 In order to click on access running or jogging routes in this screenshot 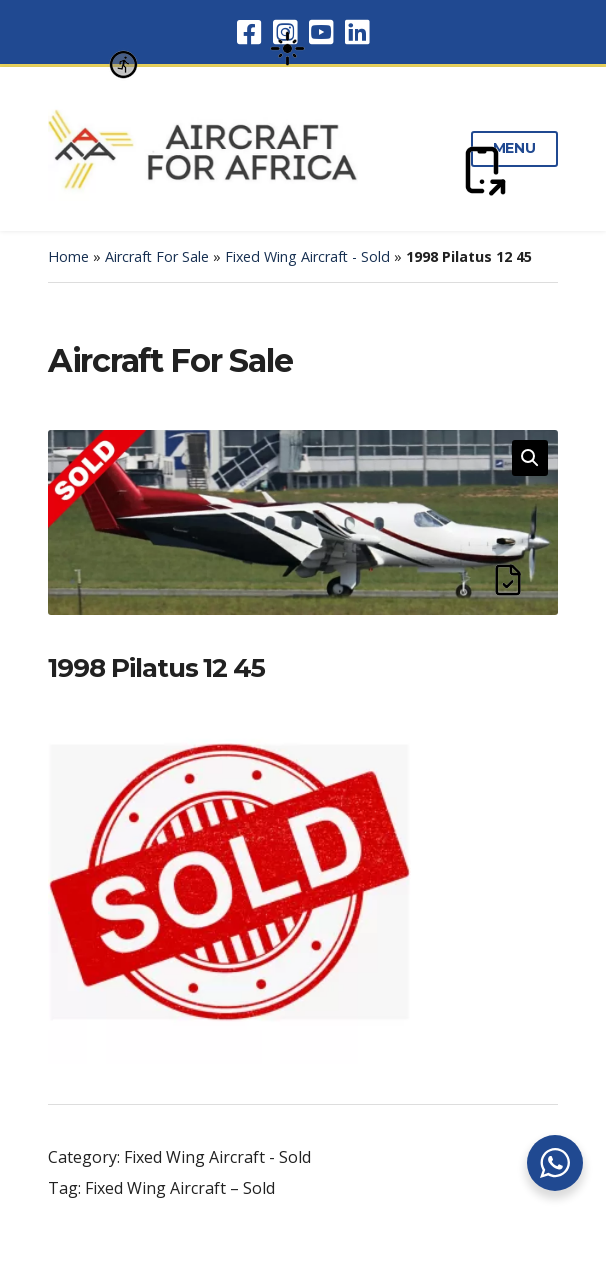, I will do `click(123, 64)`.